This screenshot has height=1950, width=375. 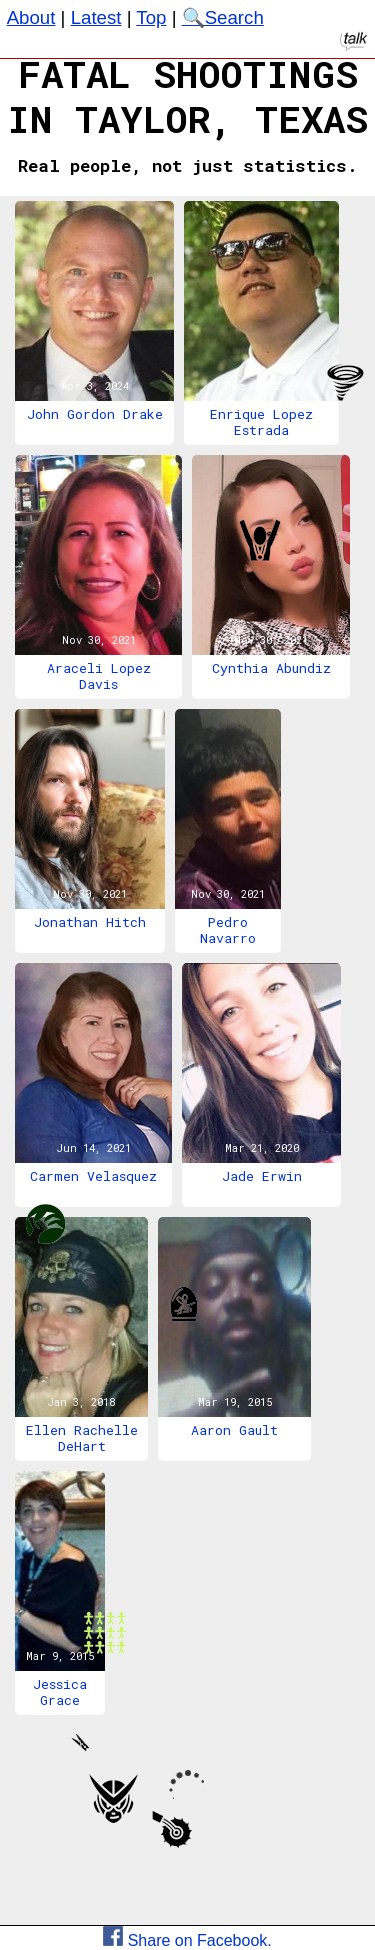 I want to click on werewolf or lycanthropy status effect indicator, so click(x=45, y=1223).